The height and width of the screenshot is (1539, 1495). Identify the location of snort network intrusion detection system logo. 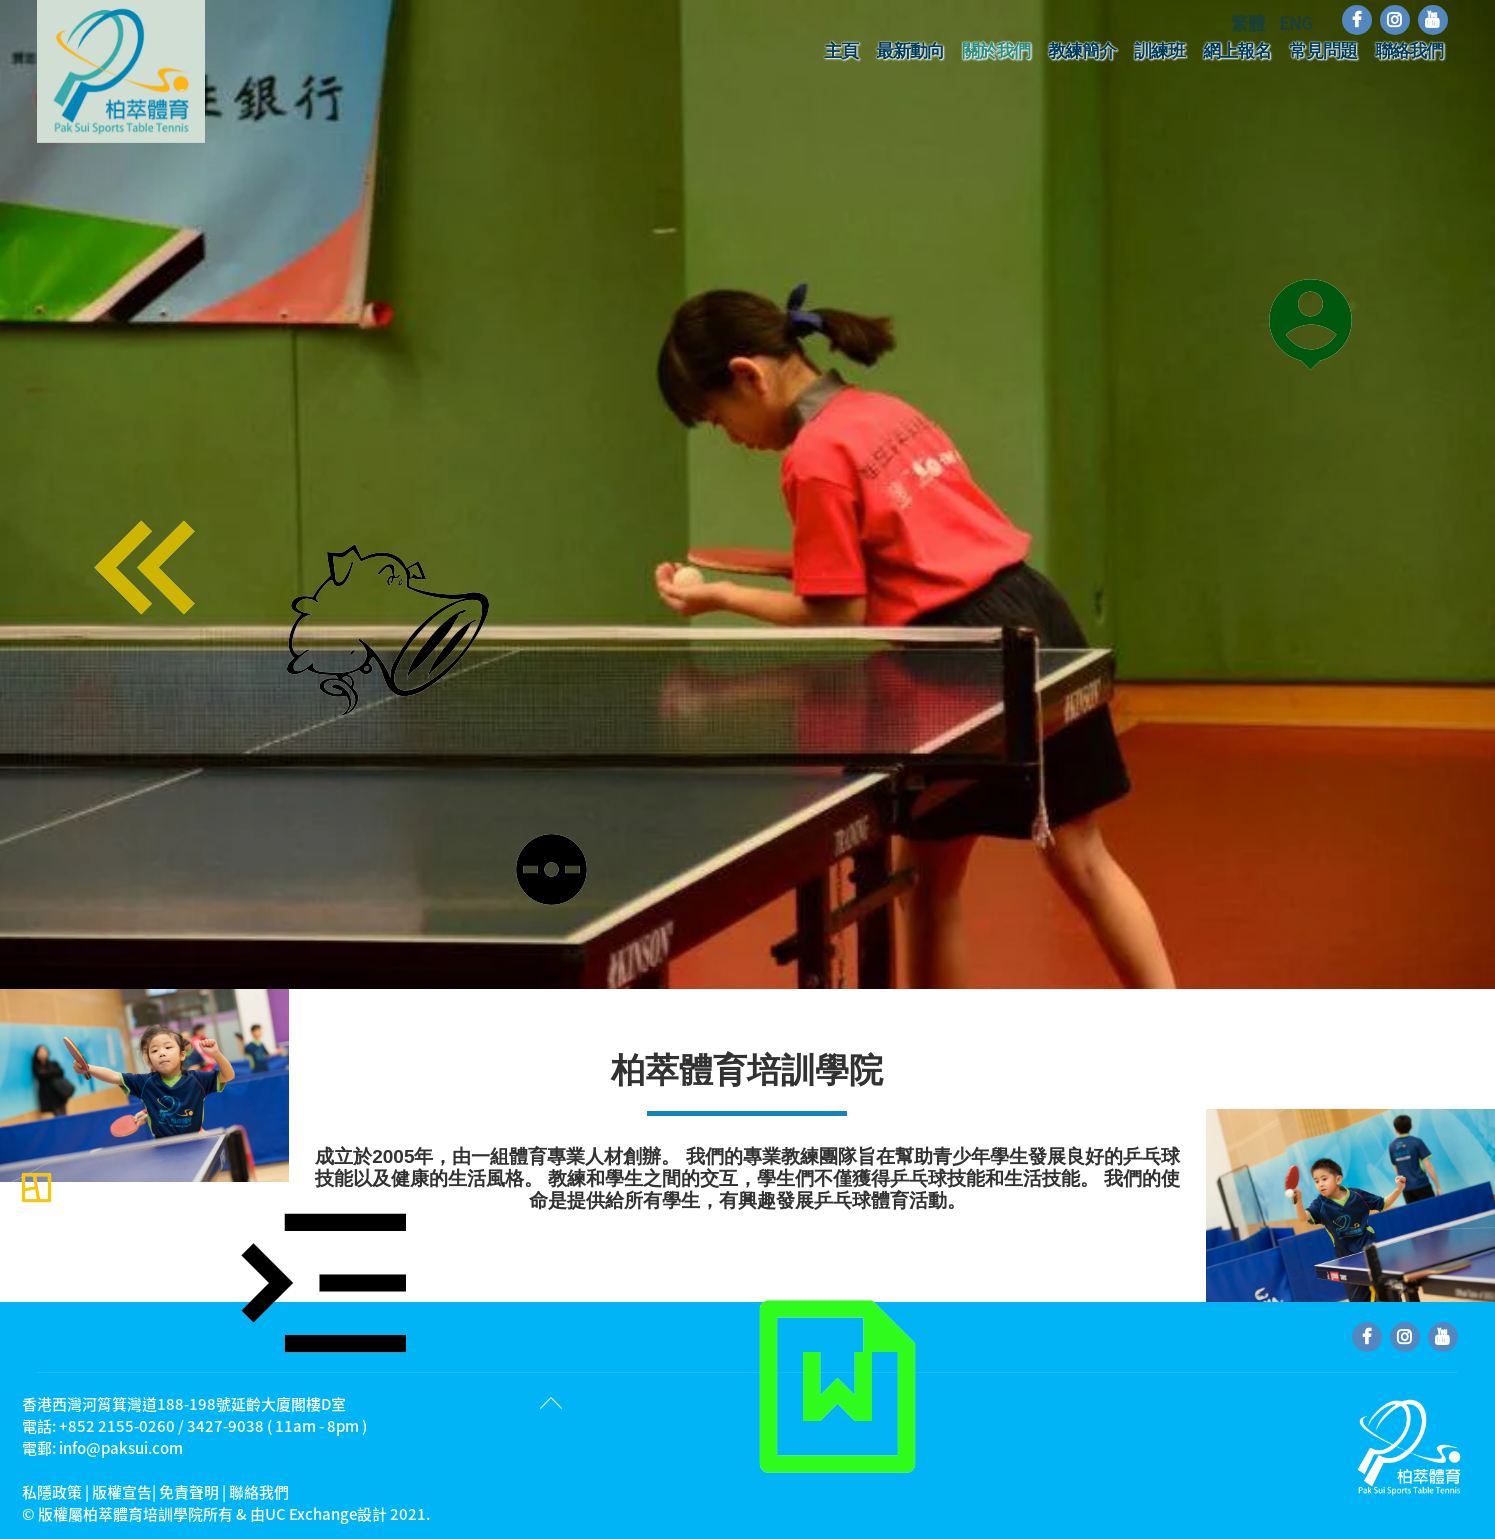
(388, 630).